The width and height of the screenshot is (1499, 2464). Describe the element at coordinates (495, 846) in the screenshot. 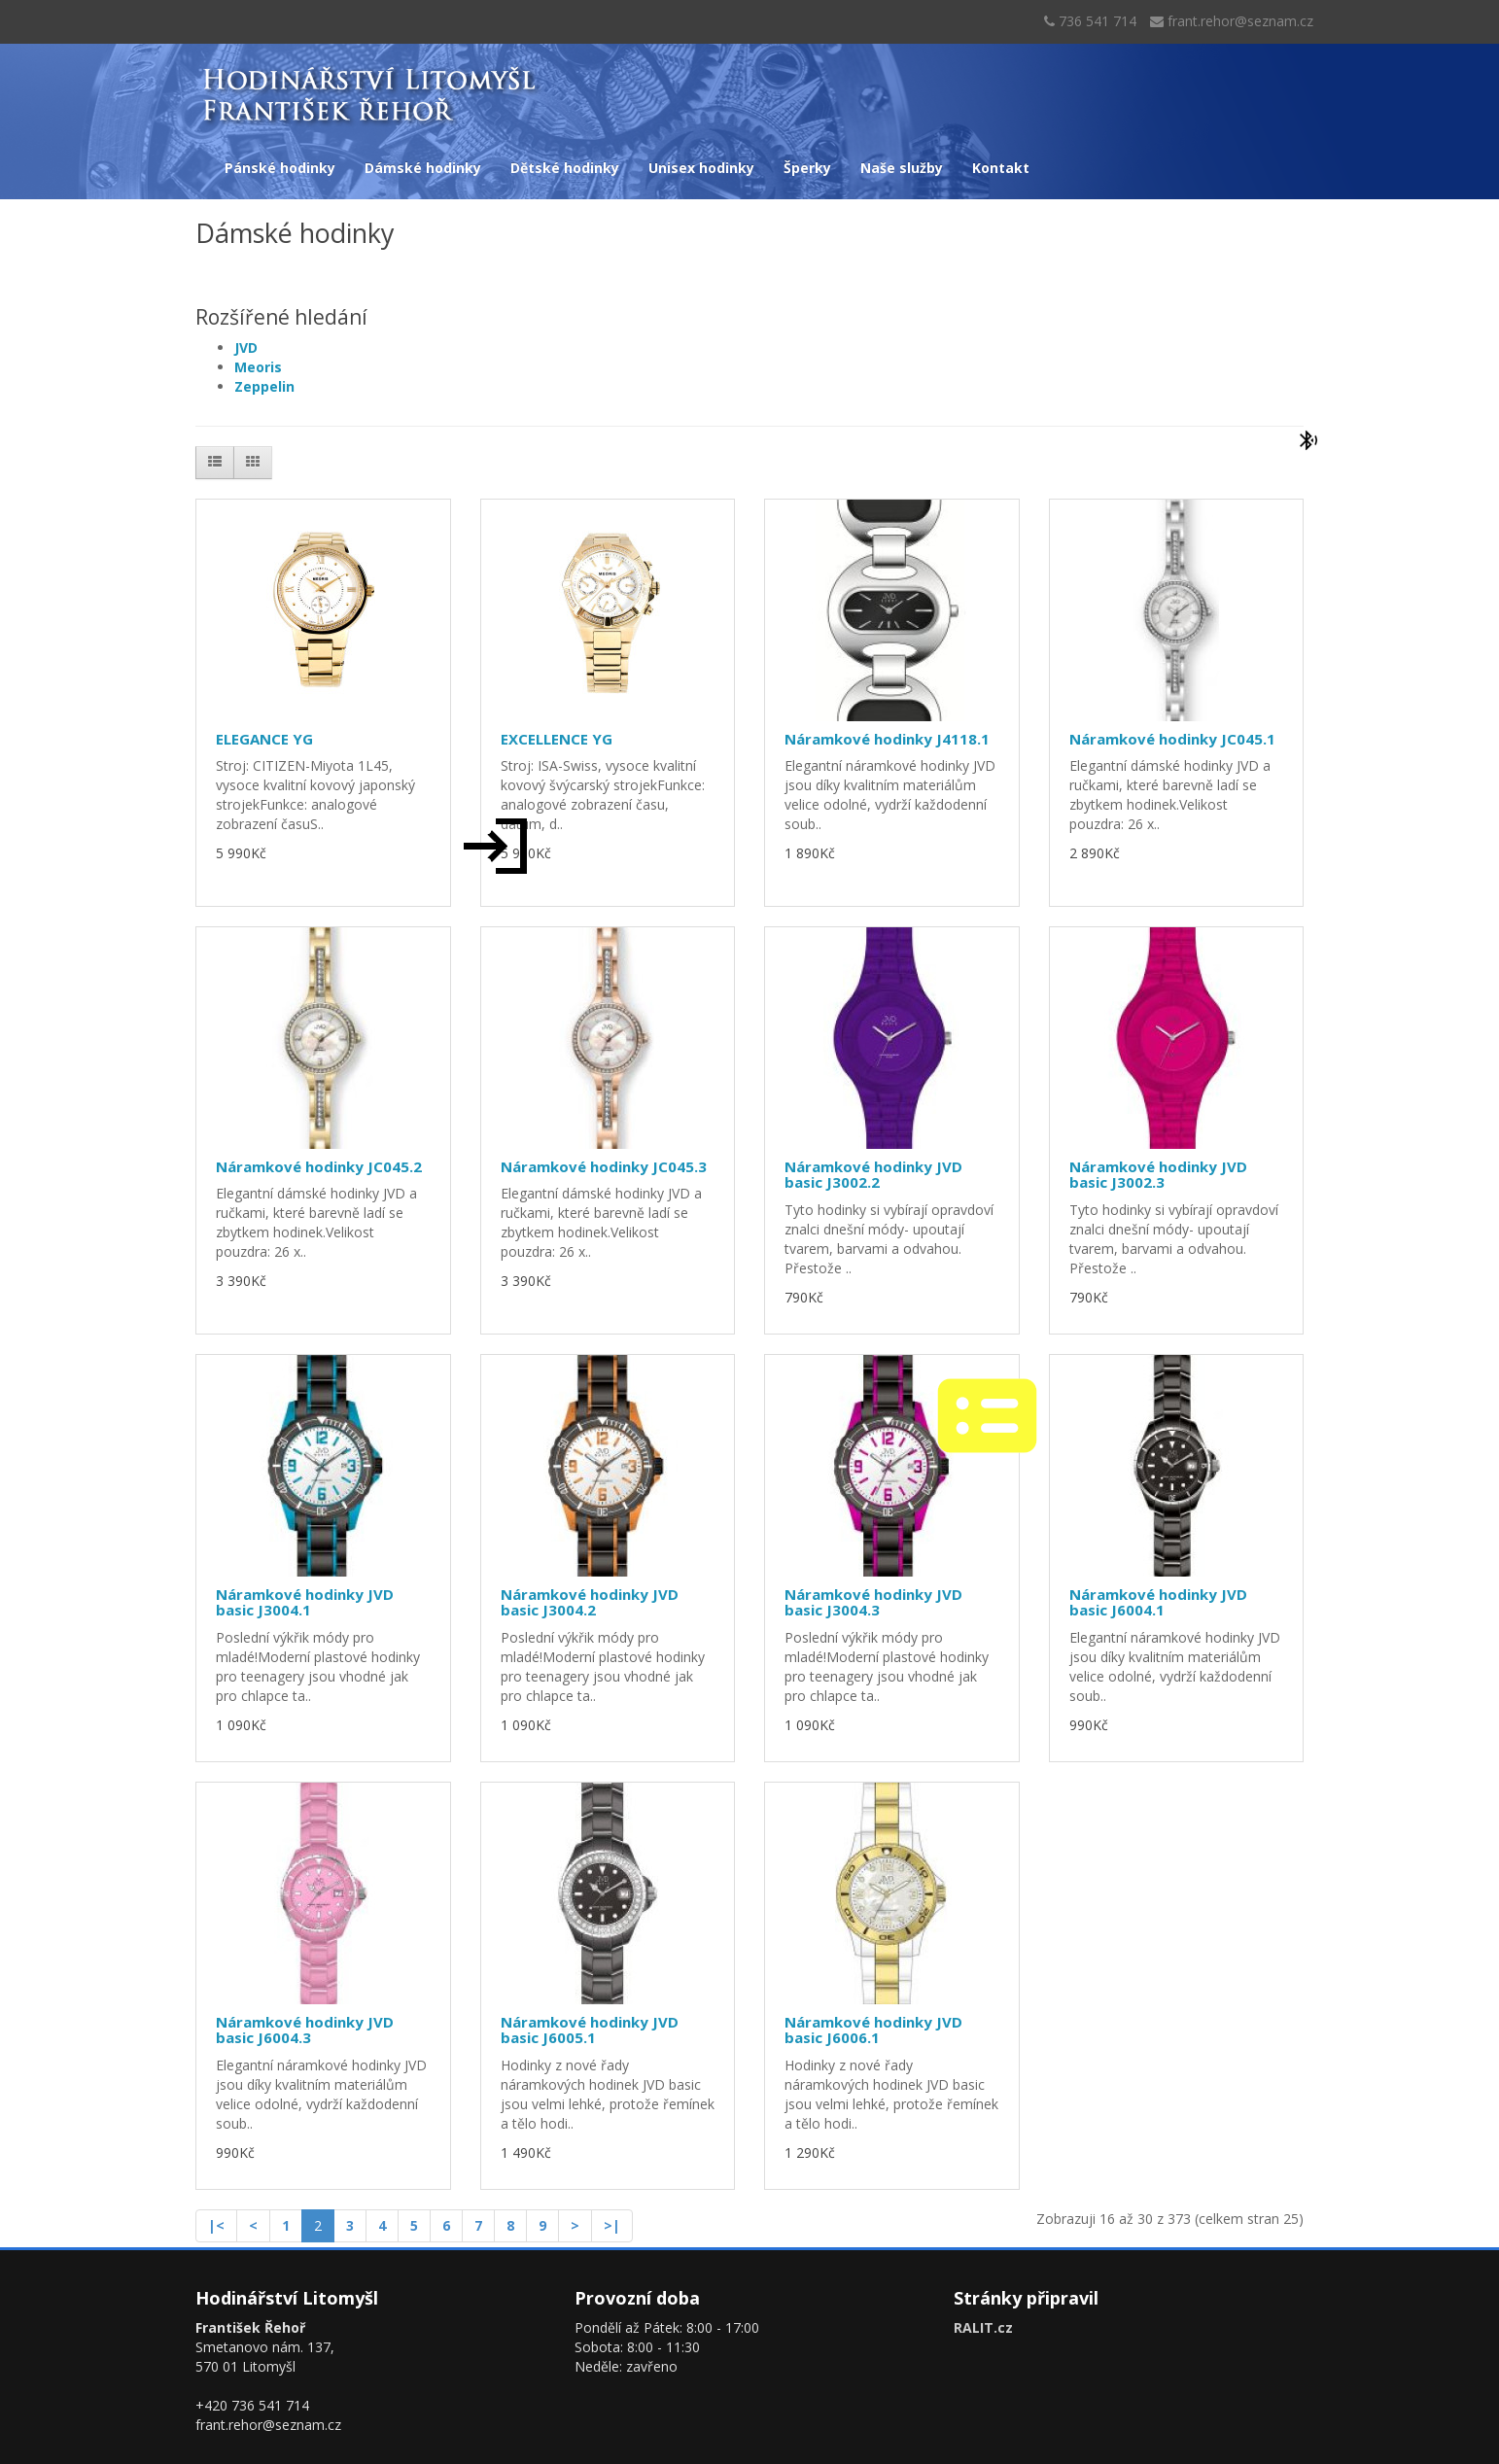

I see `log in to your account` at that location.